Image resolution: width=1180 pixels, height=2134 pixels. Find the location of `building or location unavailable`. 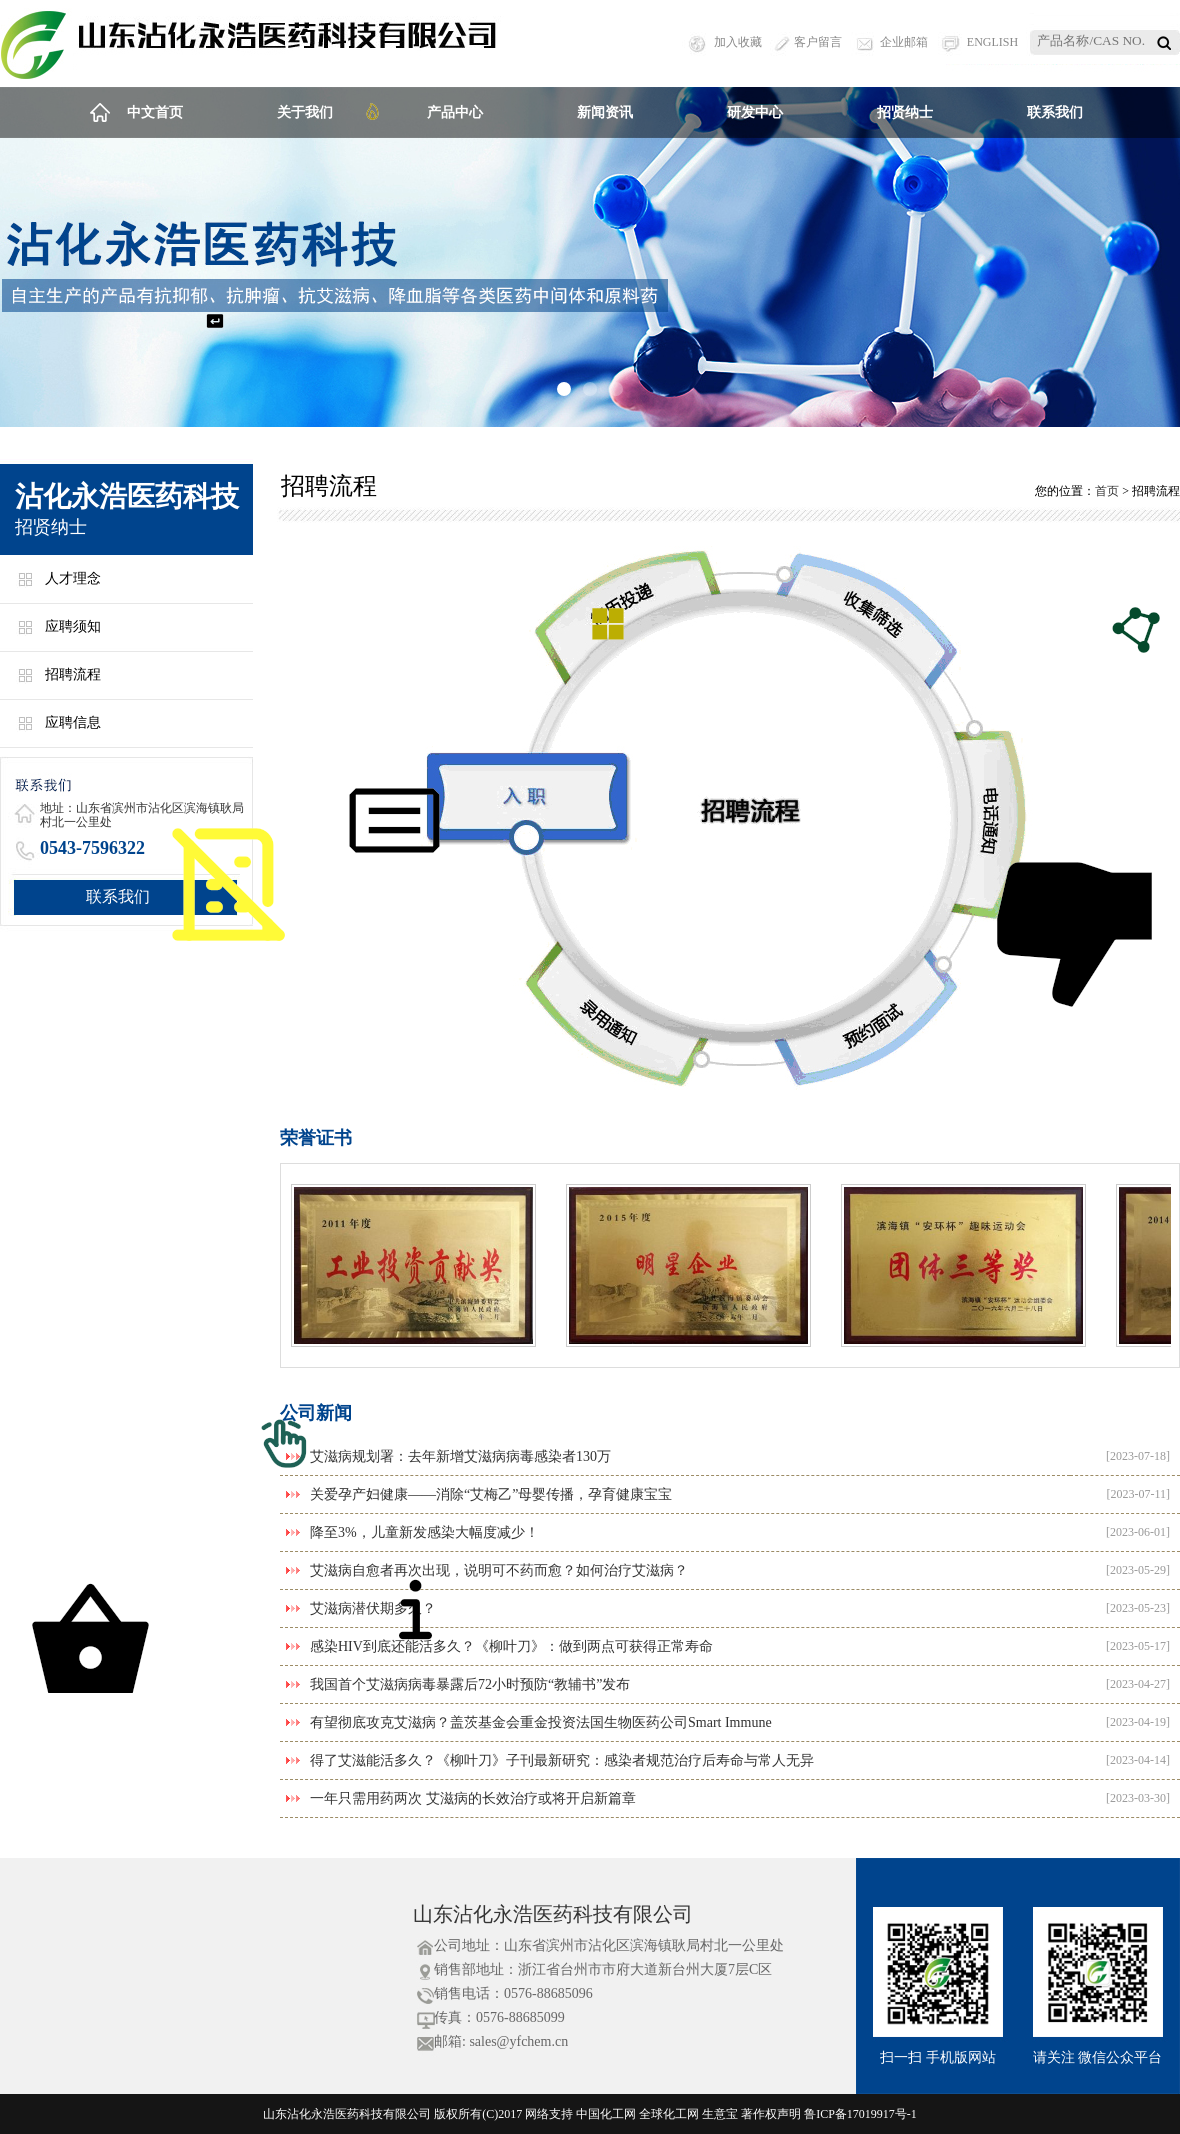

building or location unavailable is located at coordinates (228, 884).